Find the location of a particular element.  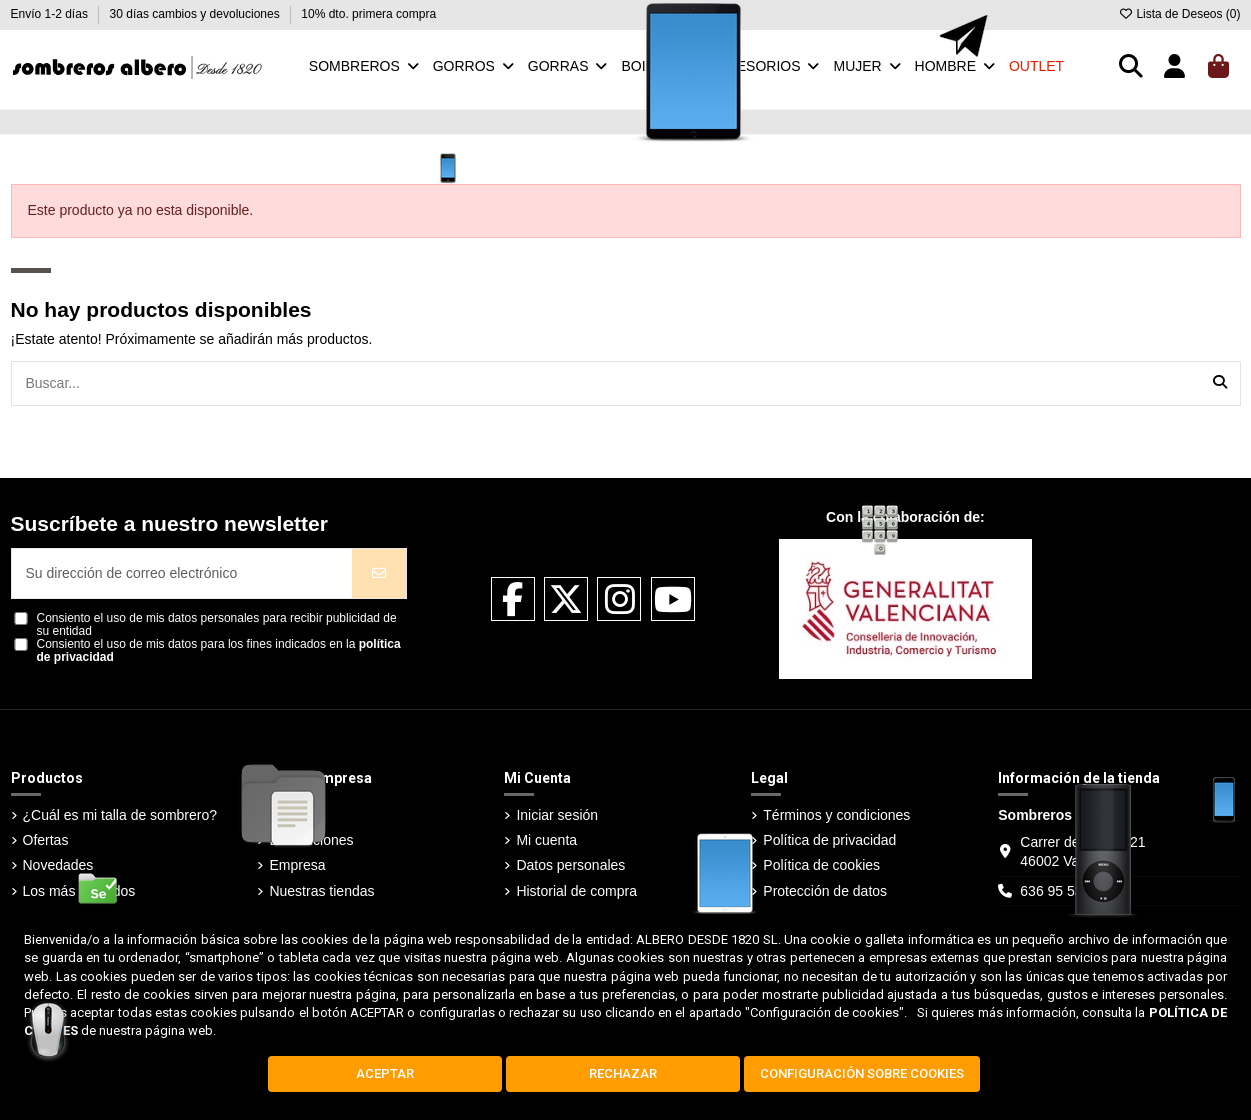

configure mouse settings is located at coordinates (48, 1031).